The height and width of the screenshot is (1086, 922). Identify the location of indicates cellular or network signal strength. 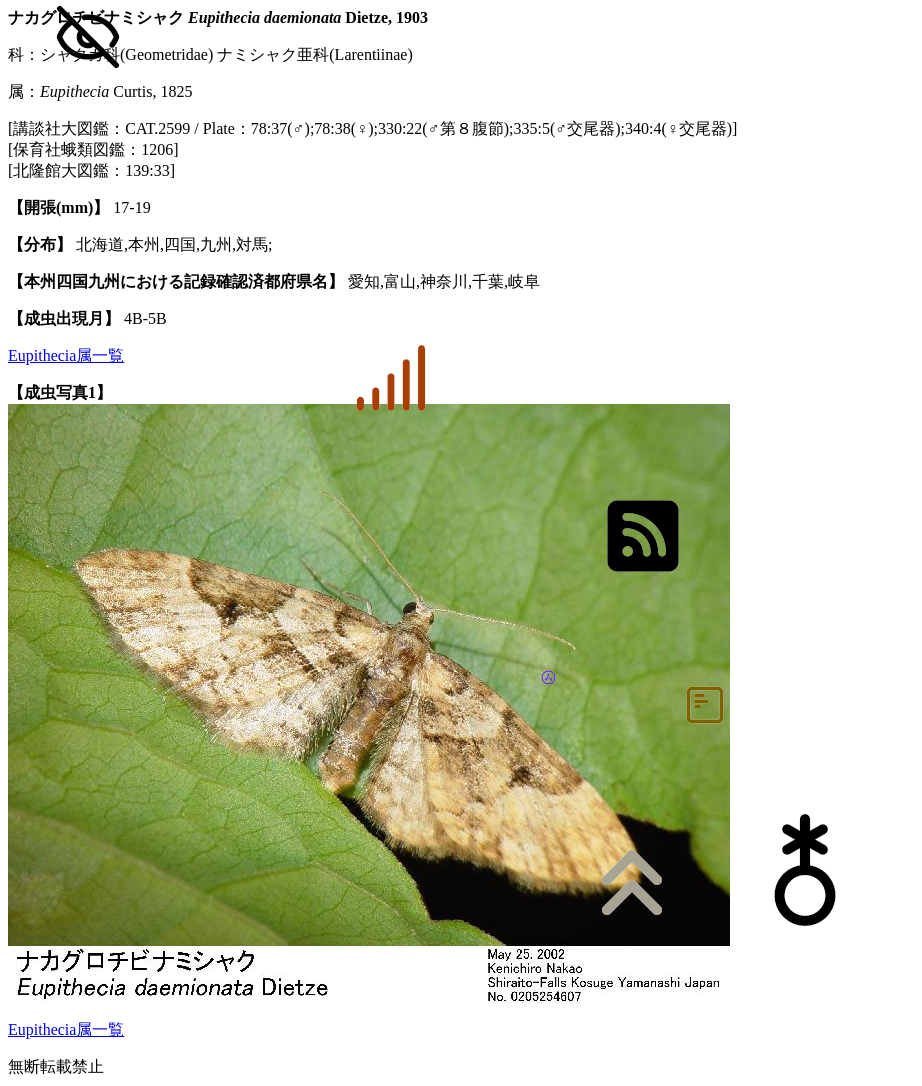
(391, 378).